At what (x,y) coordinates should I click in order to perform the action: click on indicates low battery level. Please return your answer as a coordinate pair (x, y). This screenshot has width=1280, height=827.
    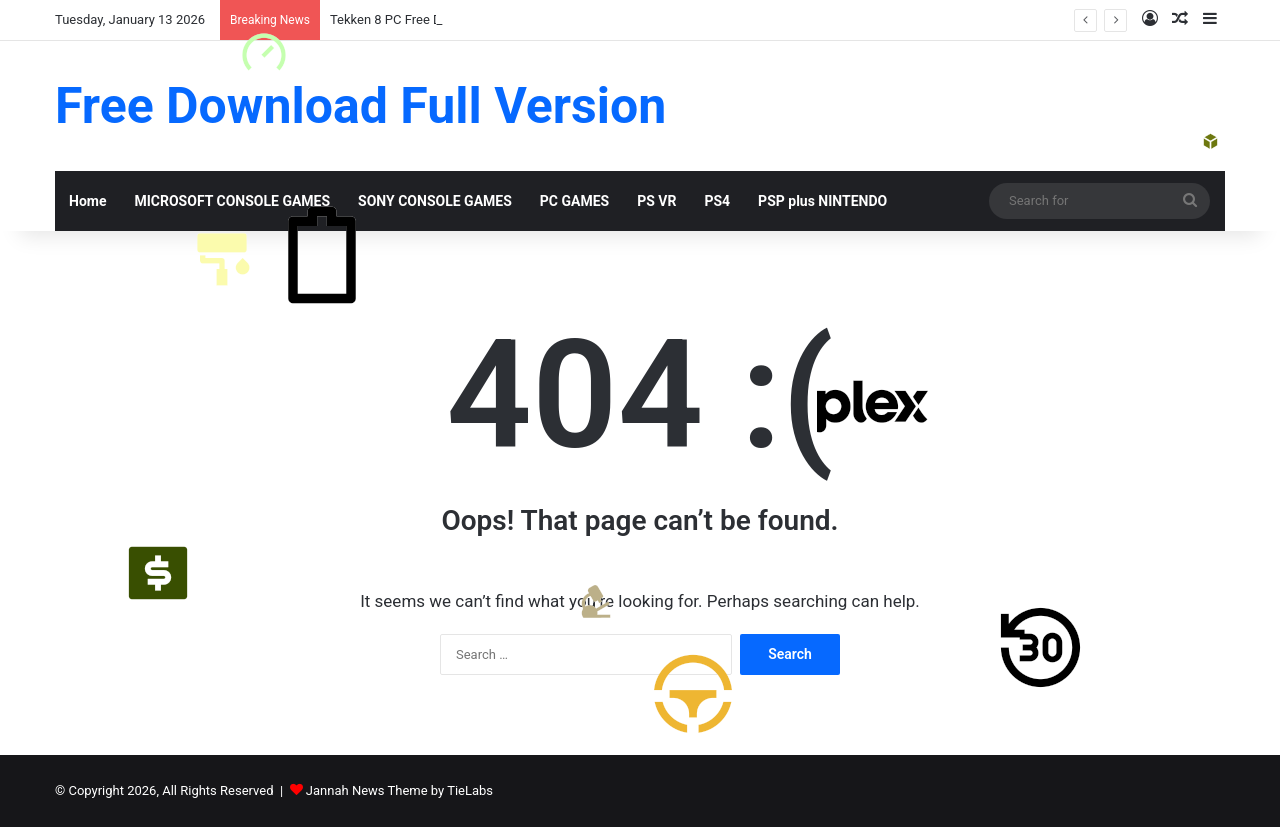
    Looking at the image, I should click on (322, 255).